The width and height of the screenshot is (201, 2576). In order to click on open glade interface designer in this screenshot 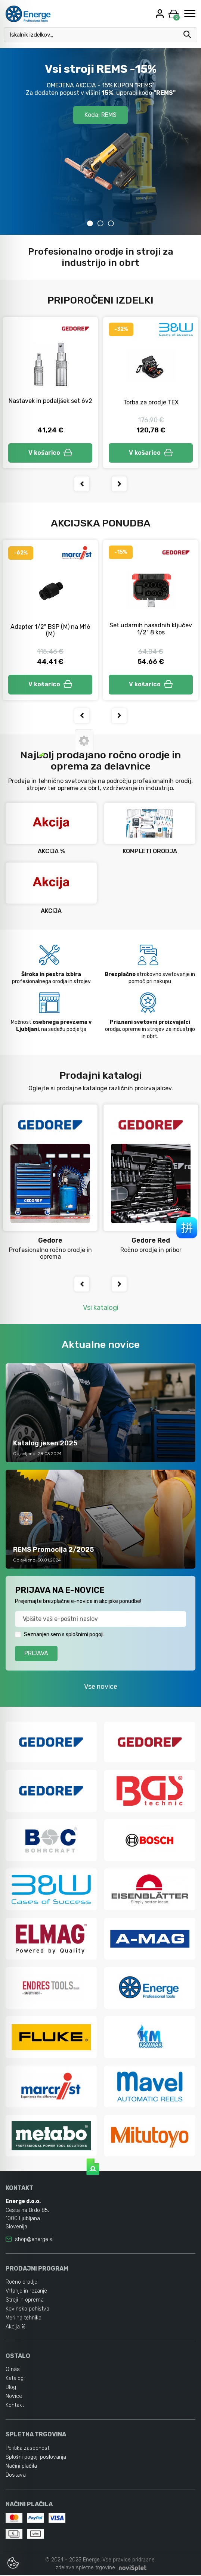, I will do `click(41, 753)`.